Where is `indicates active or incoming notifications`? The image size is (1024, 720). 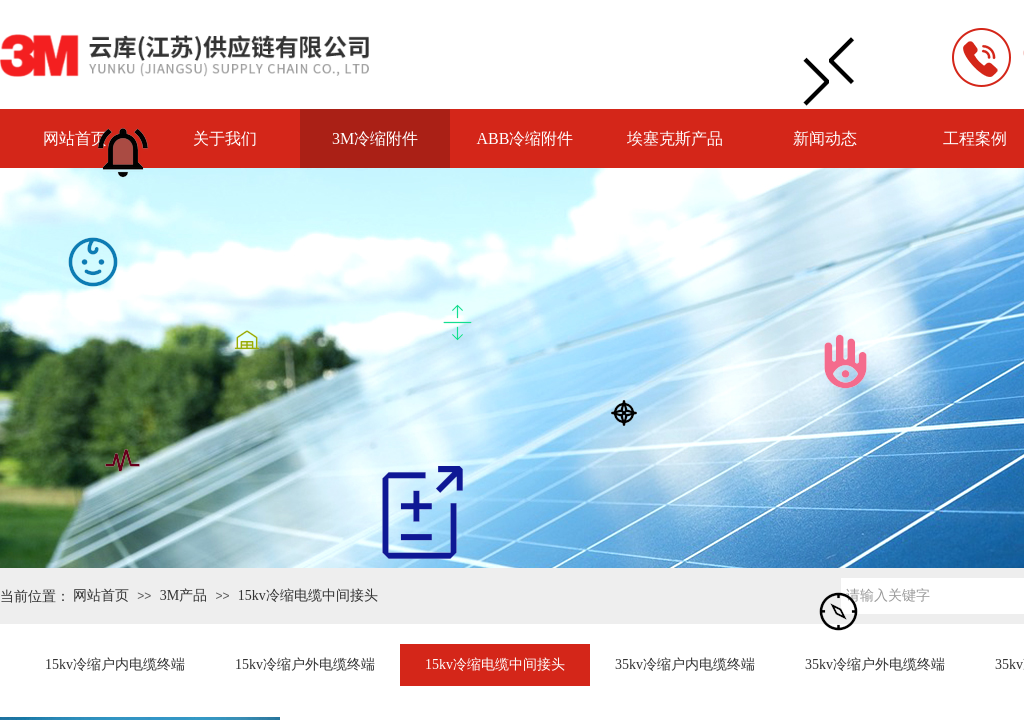
indicates active or incoming notifications is located at coordinates (123, 152).